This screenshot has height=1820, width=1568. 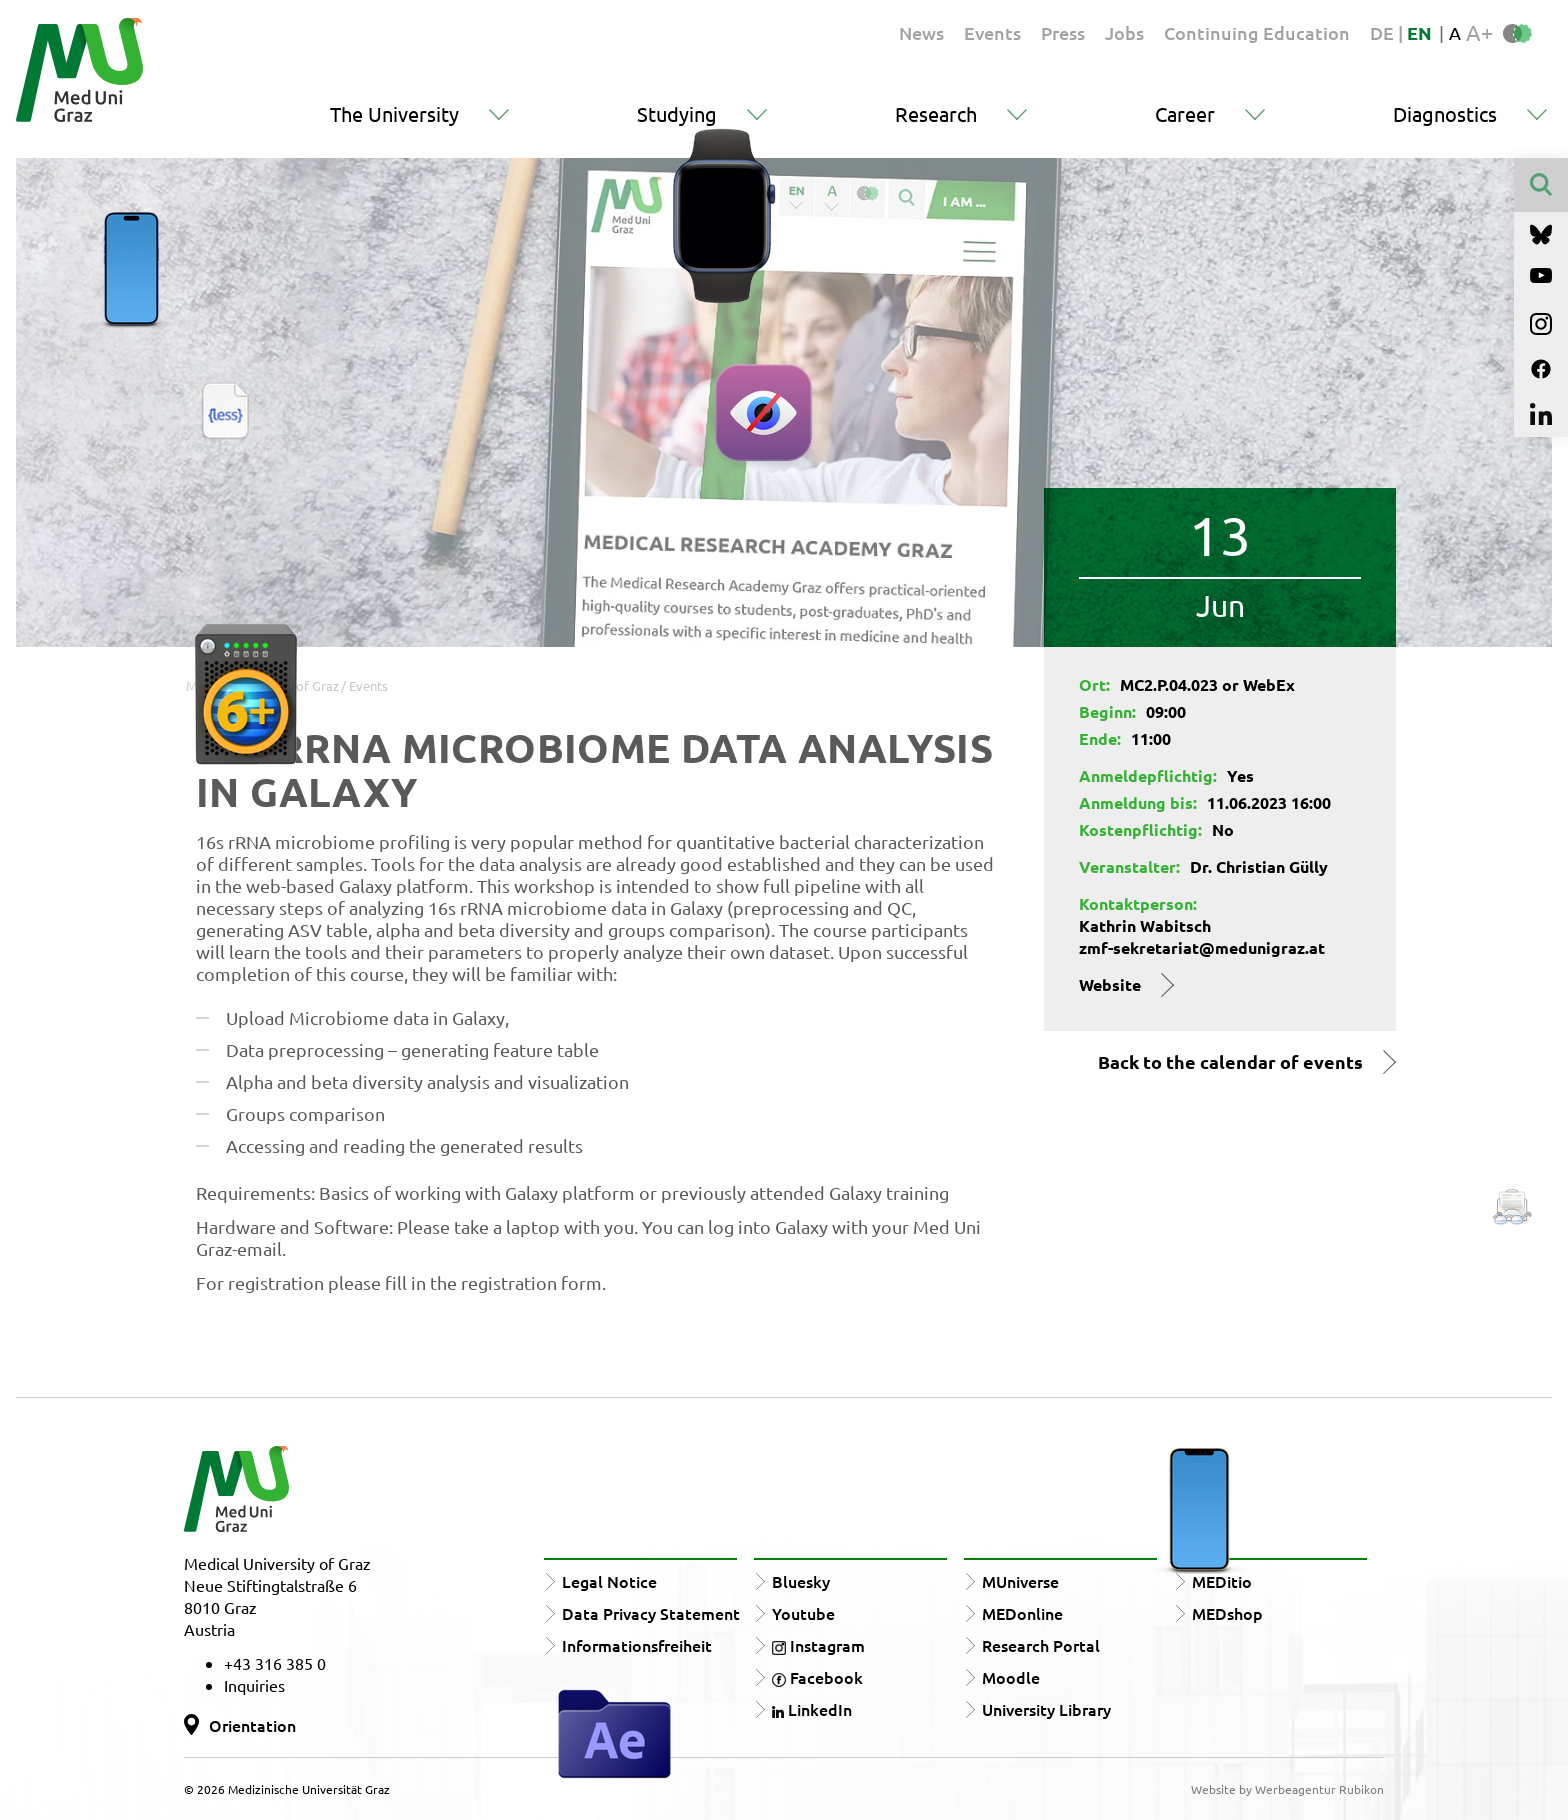 I want to click on open privacy and security settings, so click(x=763, y=414).